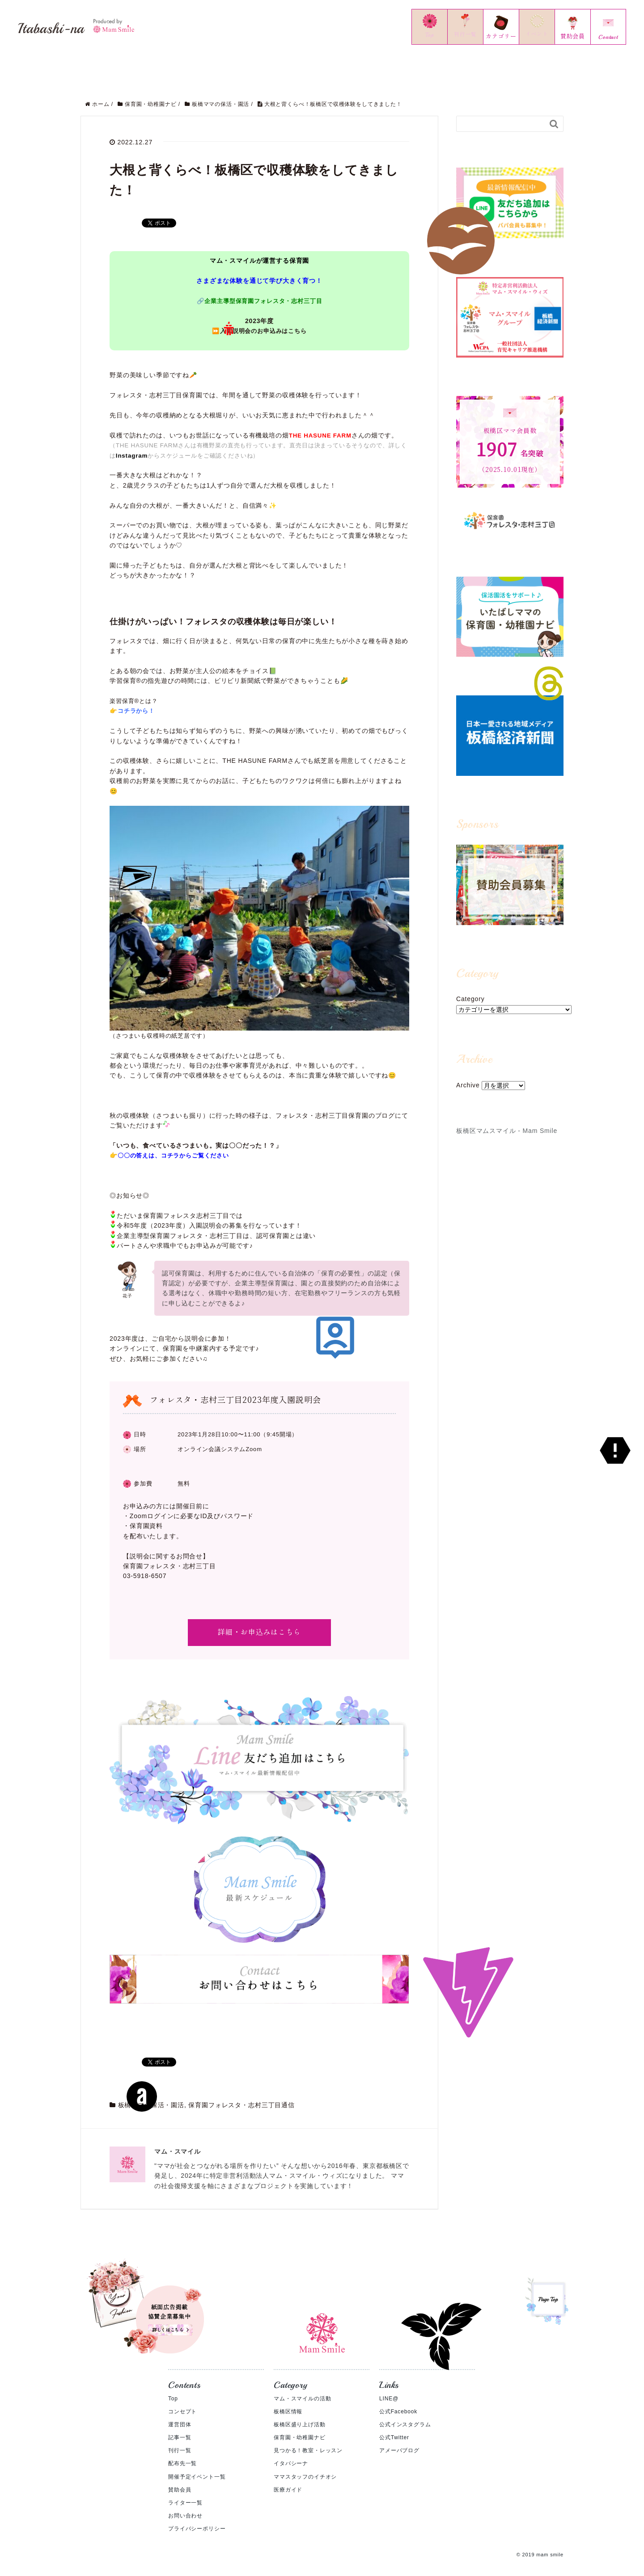  I want to click on view profile location or address, so click(335, 1335).